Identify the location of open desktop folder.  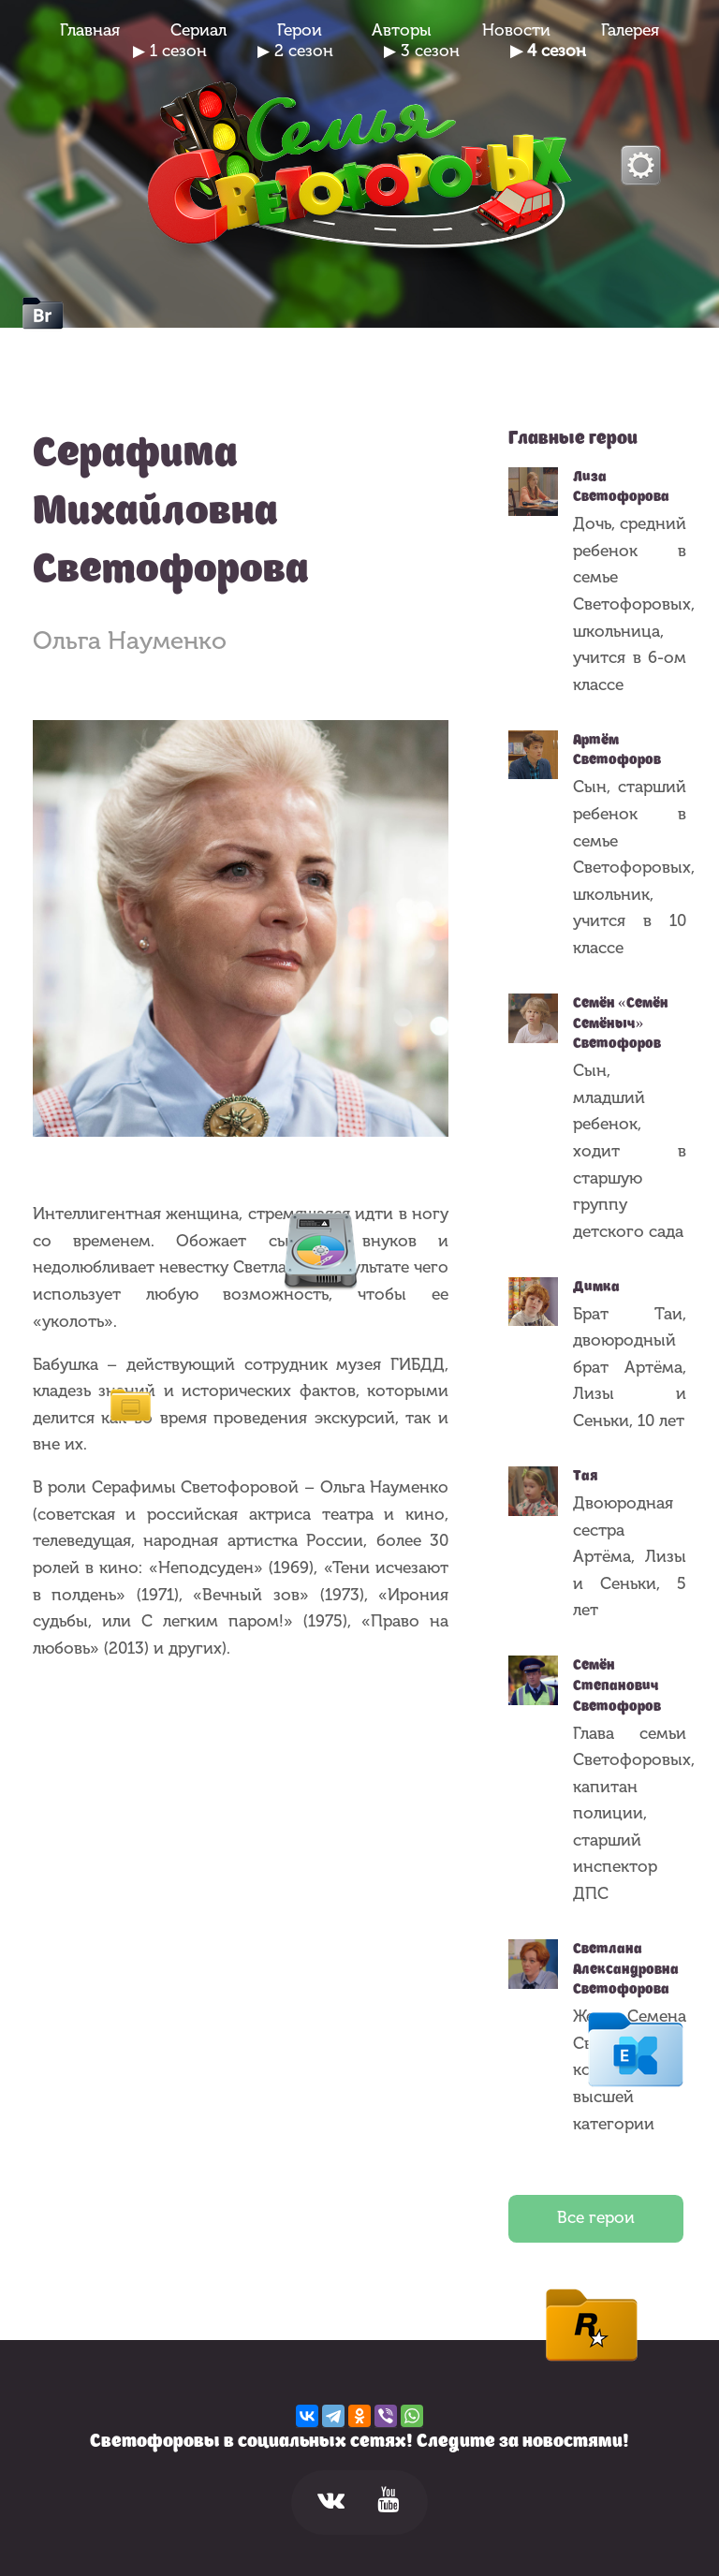
(130, 1405).